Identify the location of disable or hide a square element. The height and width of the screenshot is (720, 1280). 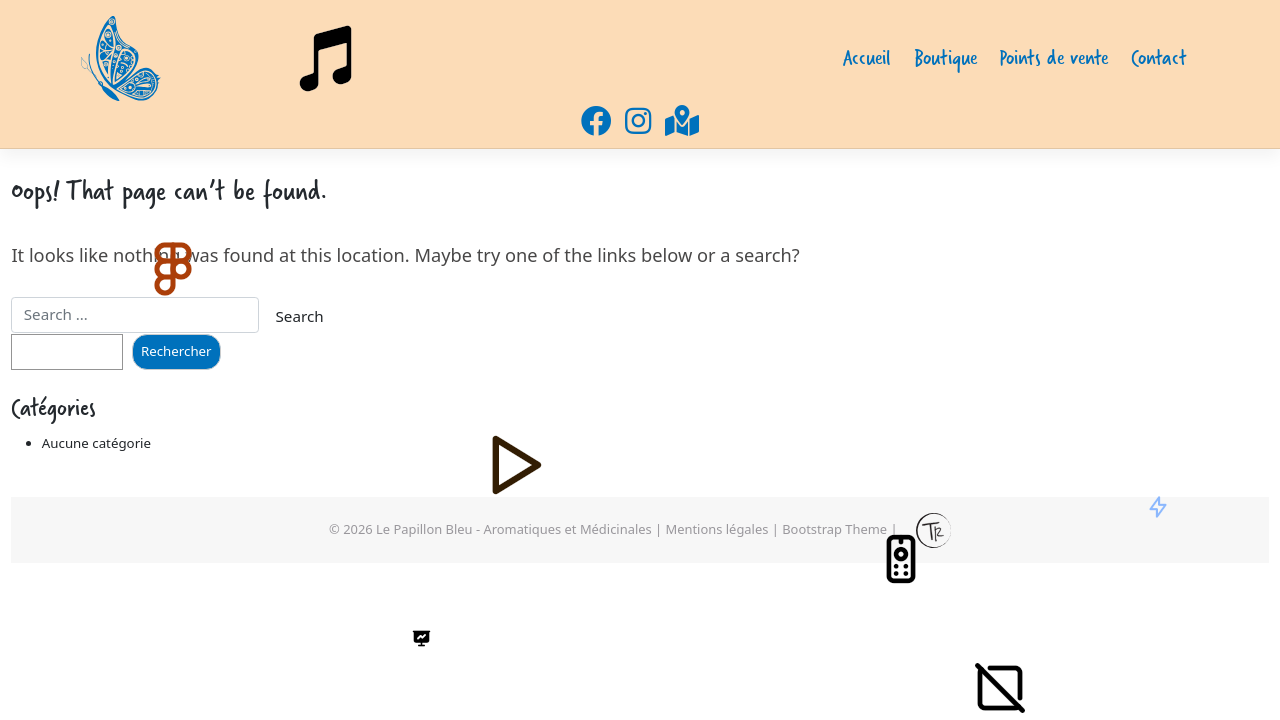
(1000, 688).